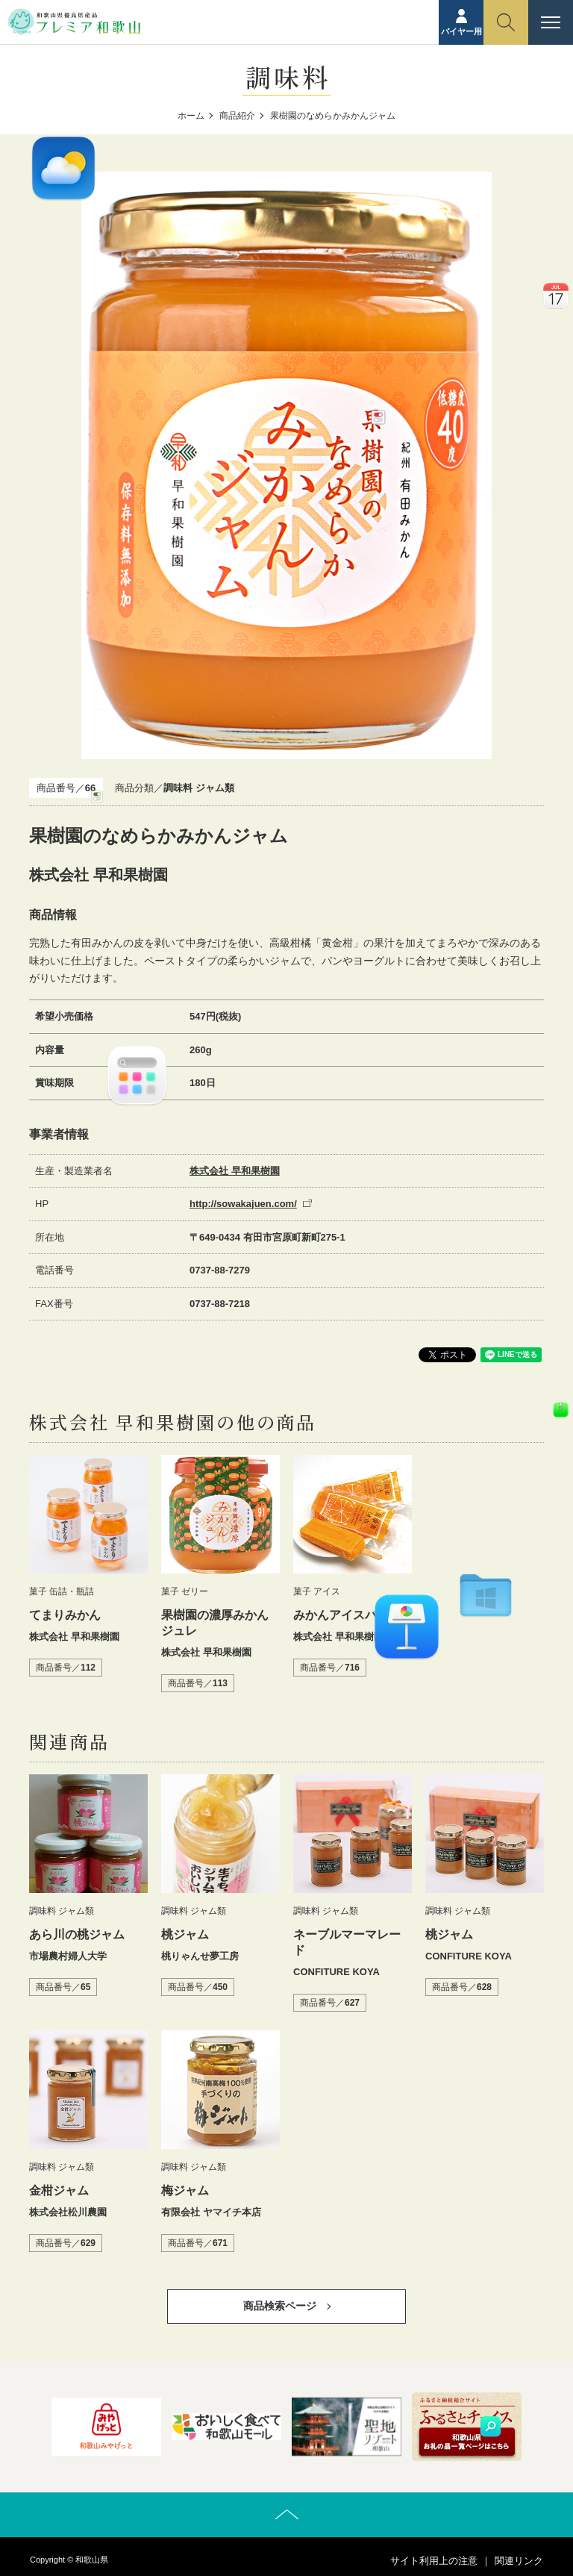  I want to click on open Archive Utility to compress or extract files, so click(560, 1409).